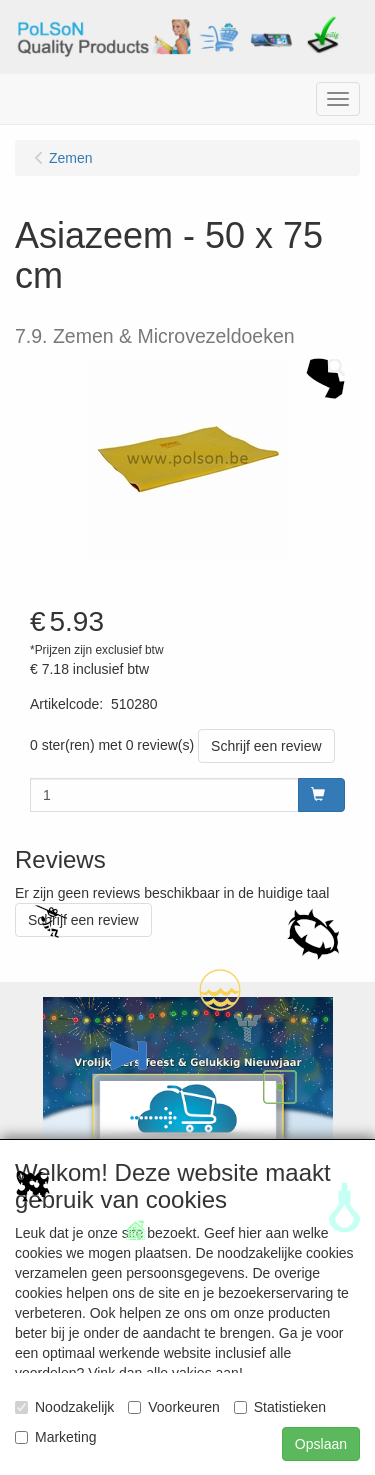  I want to click on indicates a religious or Easter-themed game element, so click(313, 934).